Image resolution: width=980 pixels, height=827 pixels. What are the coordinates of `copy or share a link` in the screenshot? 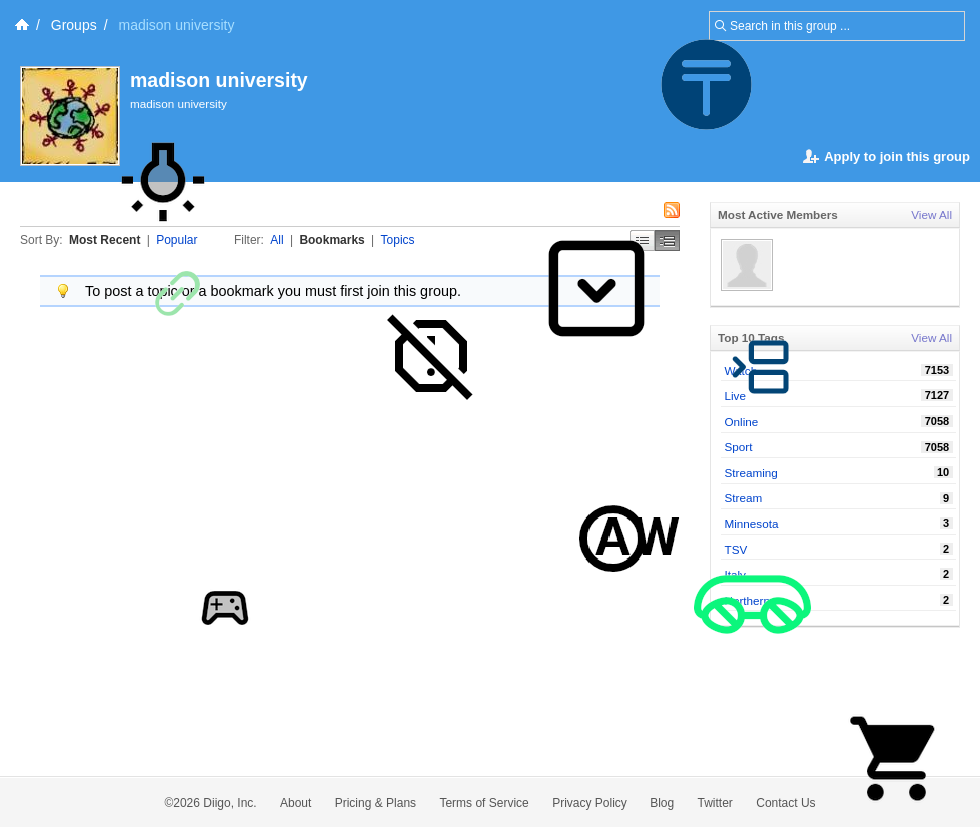 It's located at (177, 294).